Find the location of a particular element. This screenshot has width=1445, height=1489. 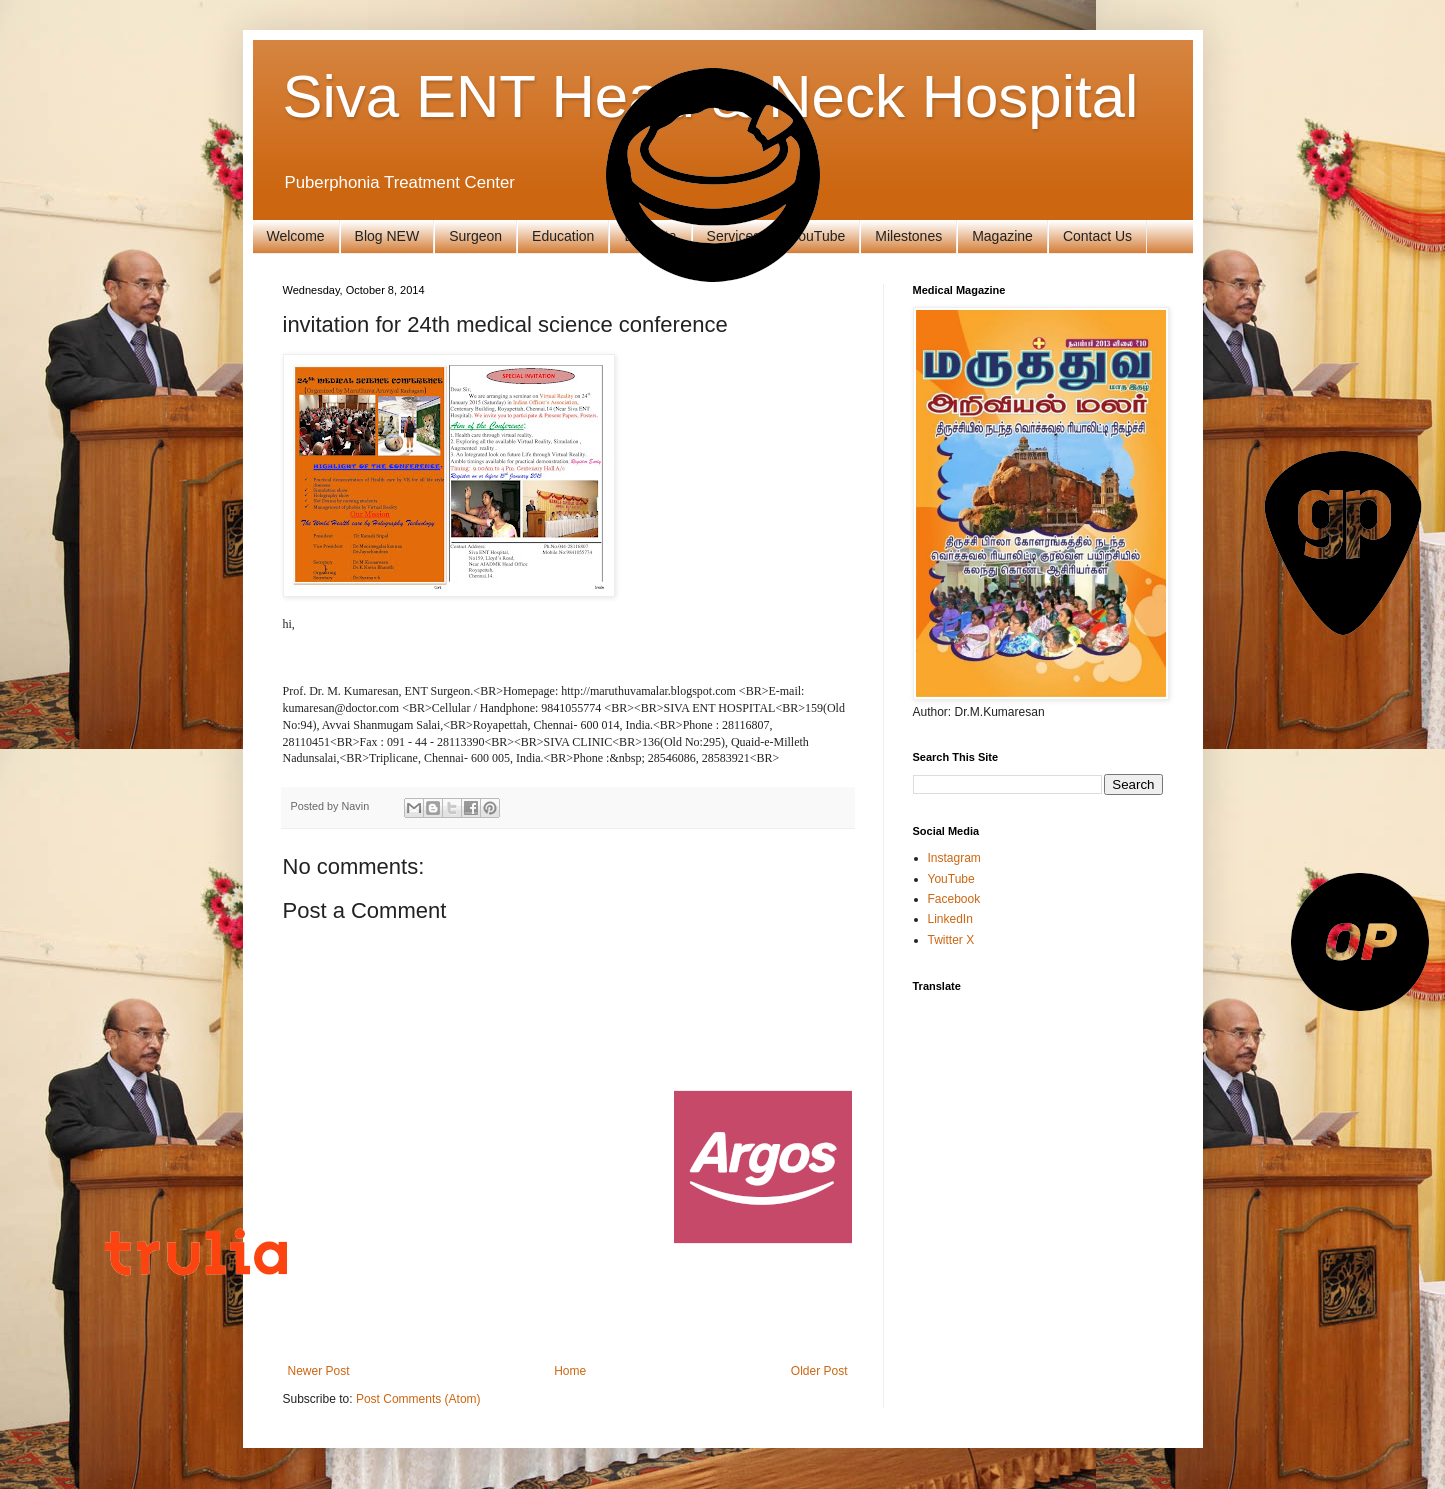

optimism blockchain network logo is located at coordinates (1360, 942).